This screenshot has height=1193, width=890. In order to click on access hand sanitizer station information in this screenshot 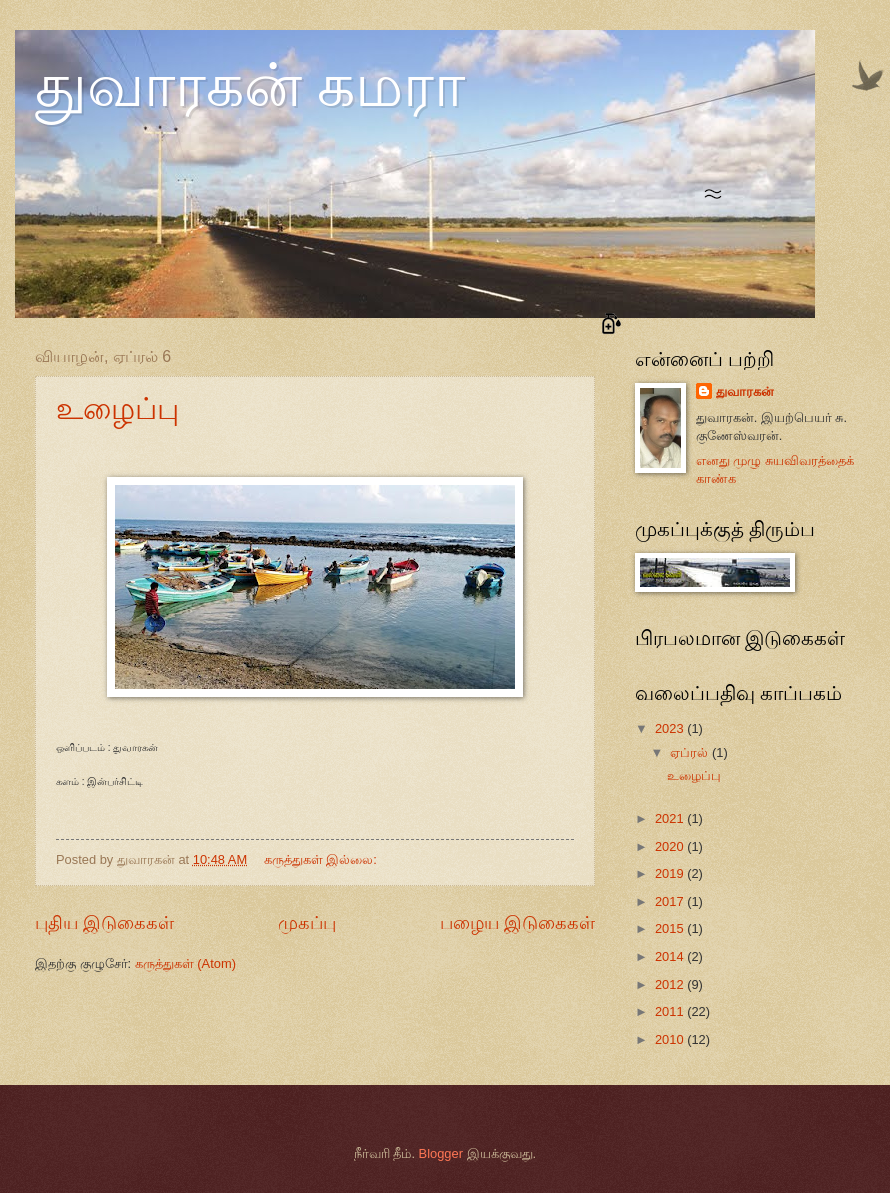, I will do `click(610, 323)`.